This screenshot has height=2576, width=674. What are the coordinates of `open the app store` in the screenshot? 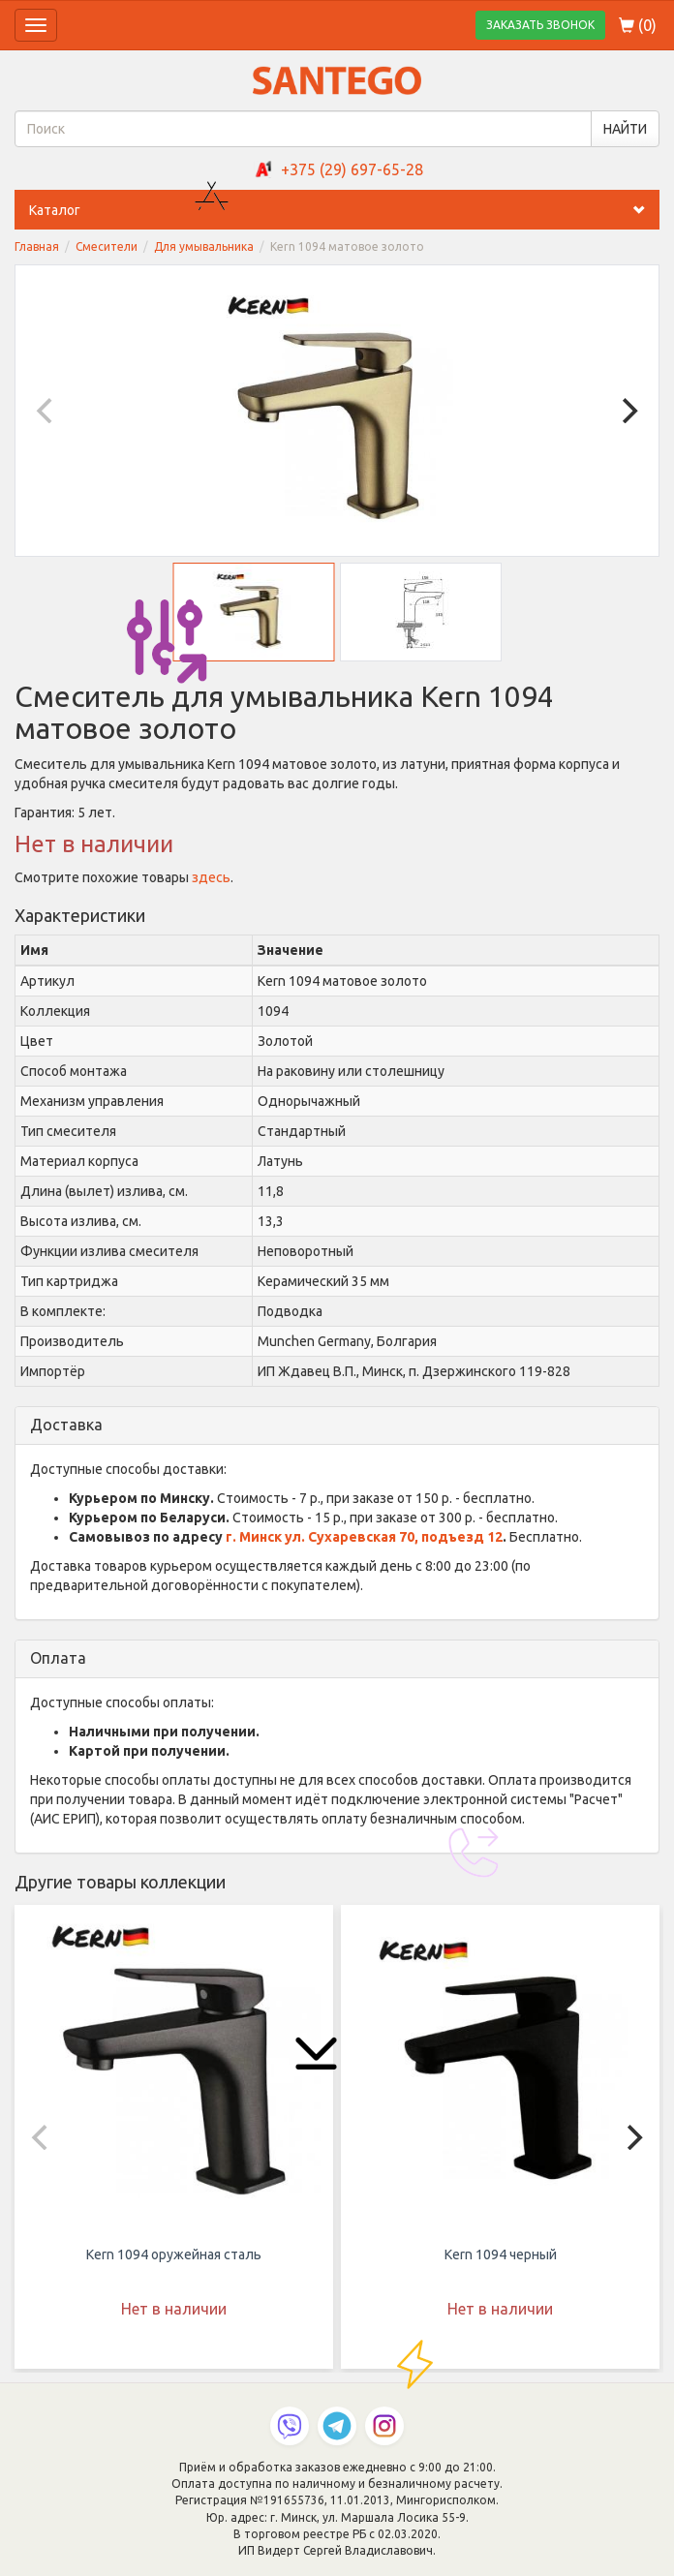 It's located at (211, 197).